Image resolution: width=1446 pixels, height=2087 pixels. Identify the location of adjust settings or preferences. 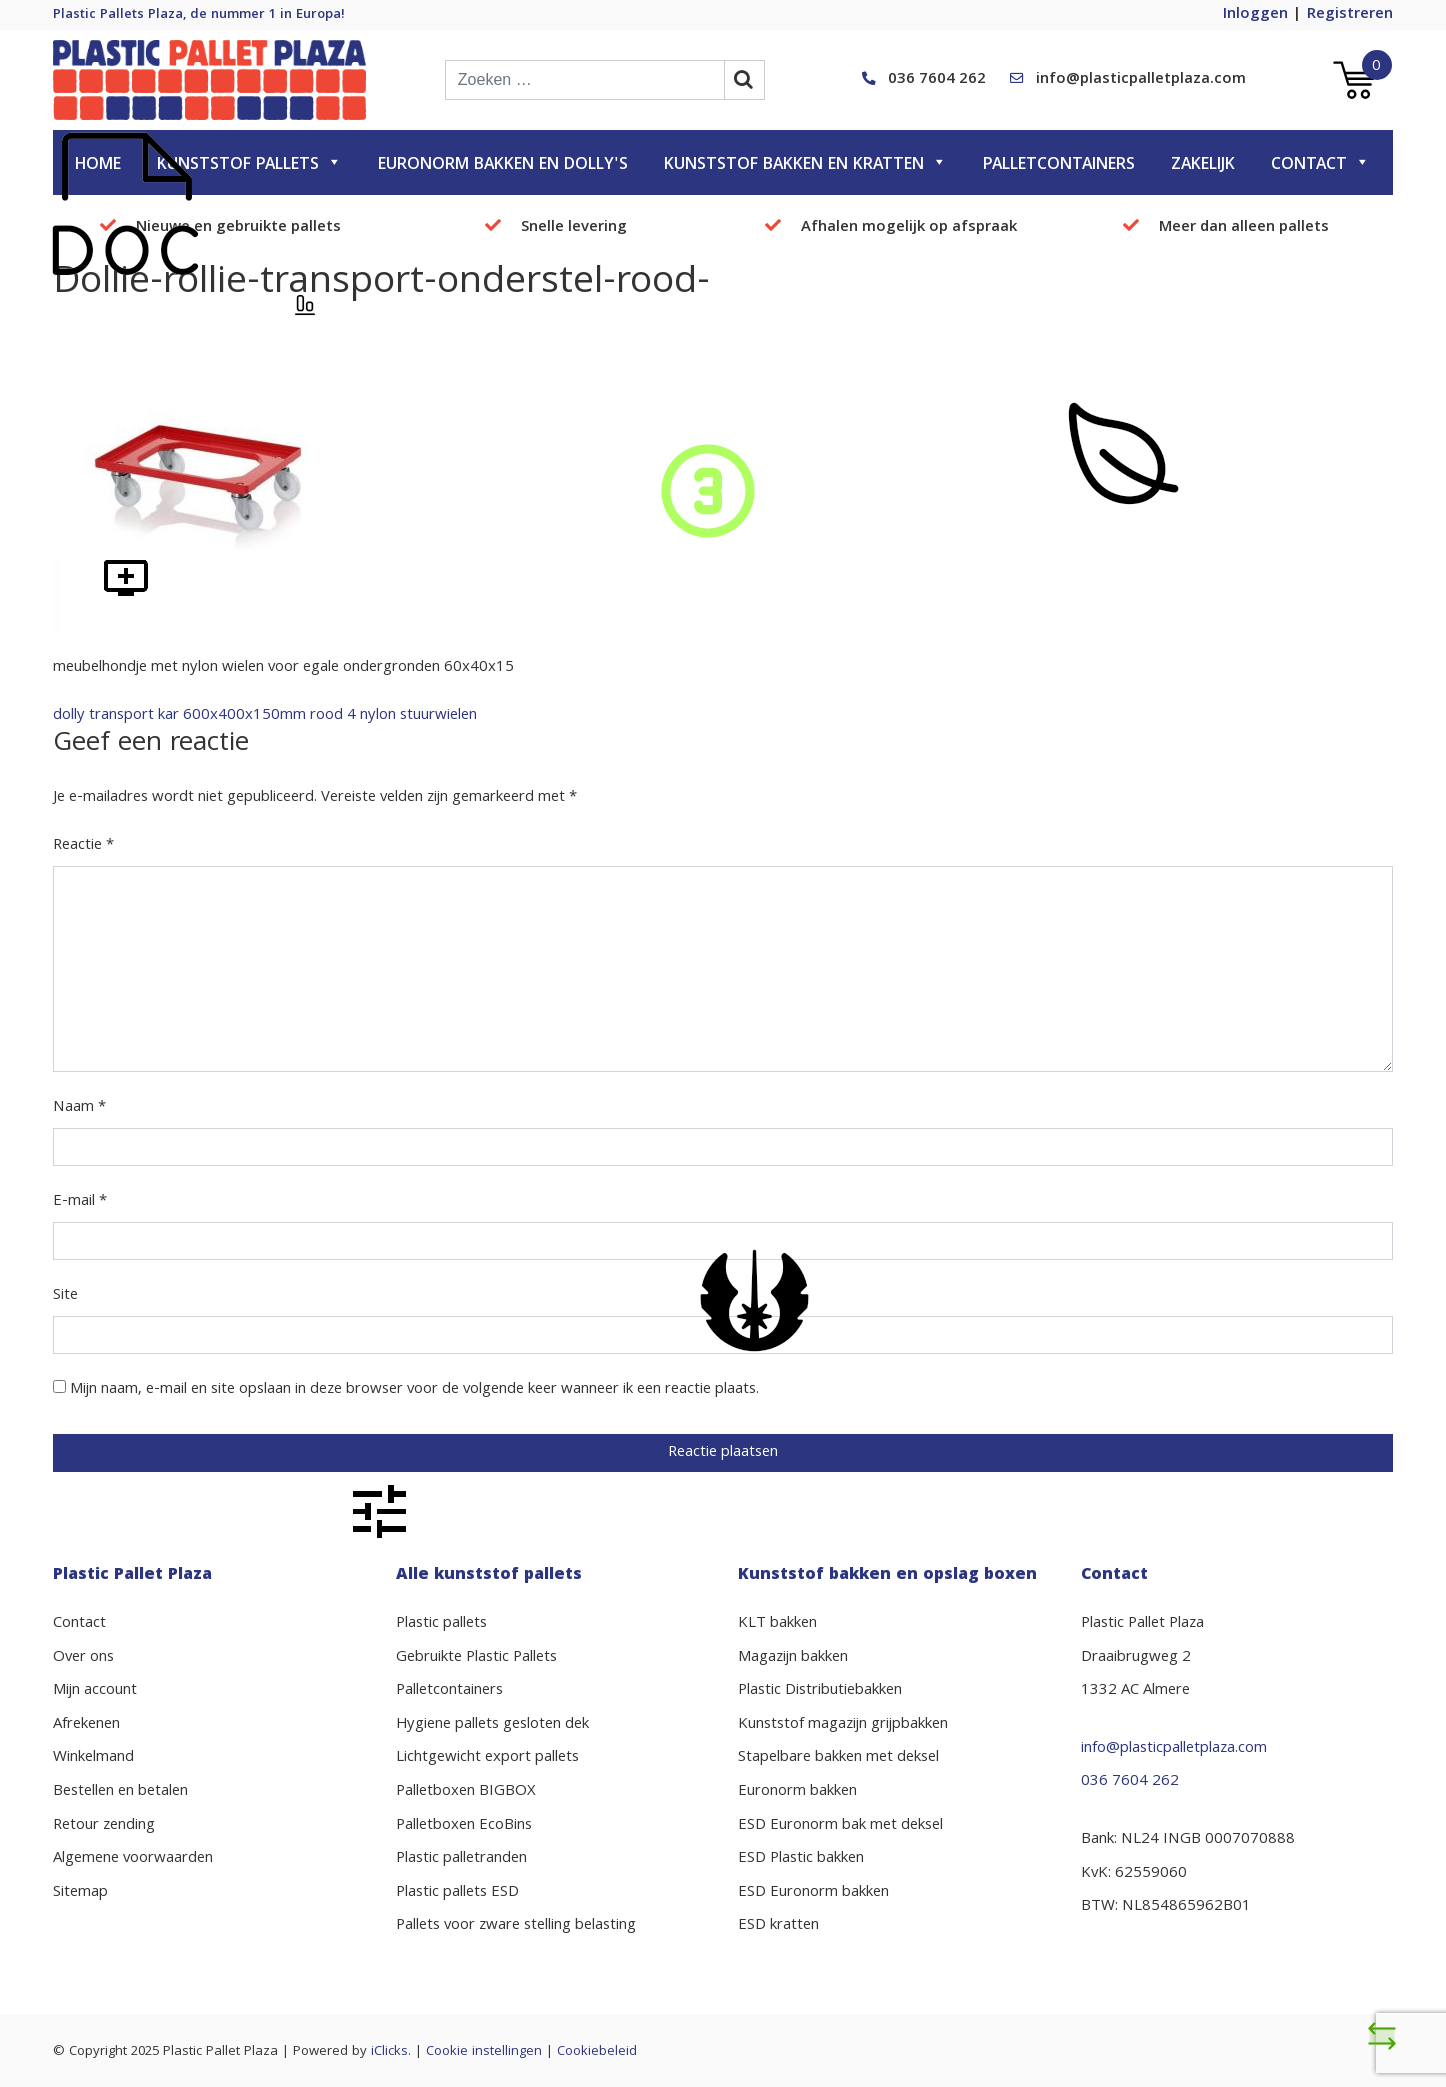
(379, 1511).